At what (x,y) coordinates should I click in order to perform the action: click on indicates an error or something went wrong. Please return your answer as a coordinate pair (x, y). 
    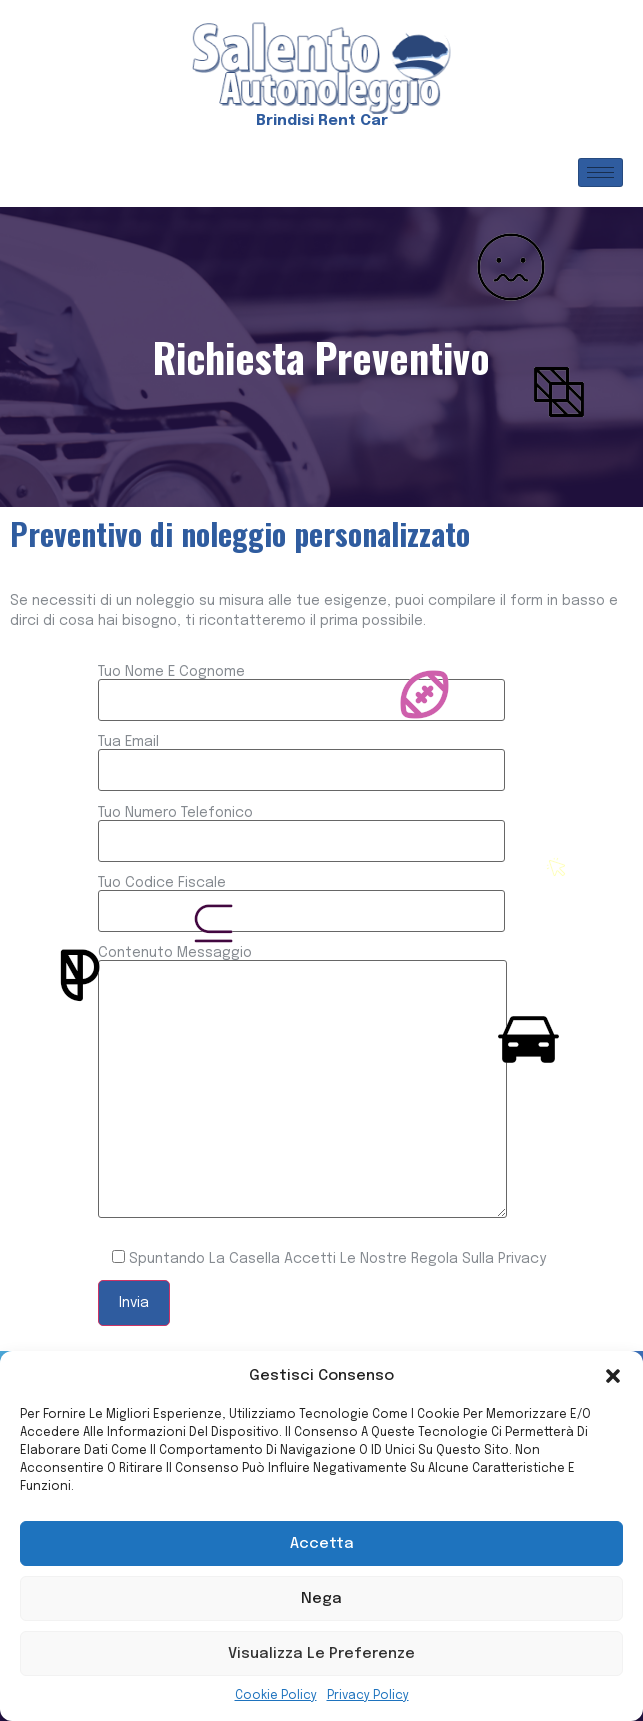
    Looking at the image, I should click on (511, 267).